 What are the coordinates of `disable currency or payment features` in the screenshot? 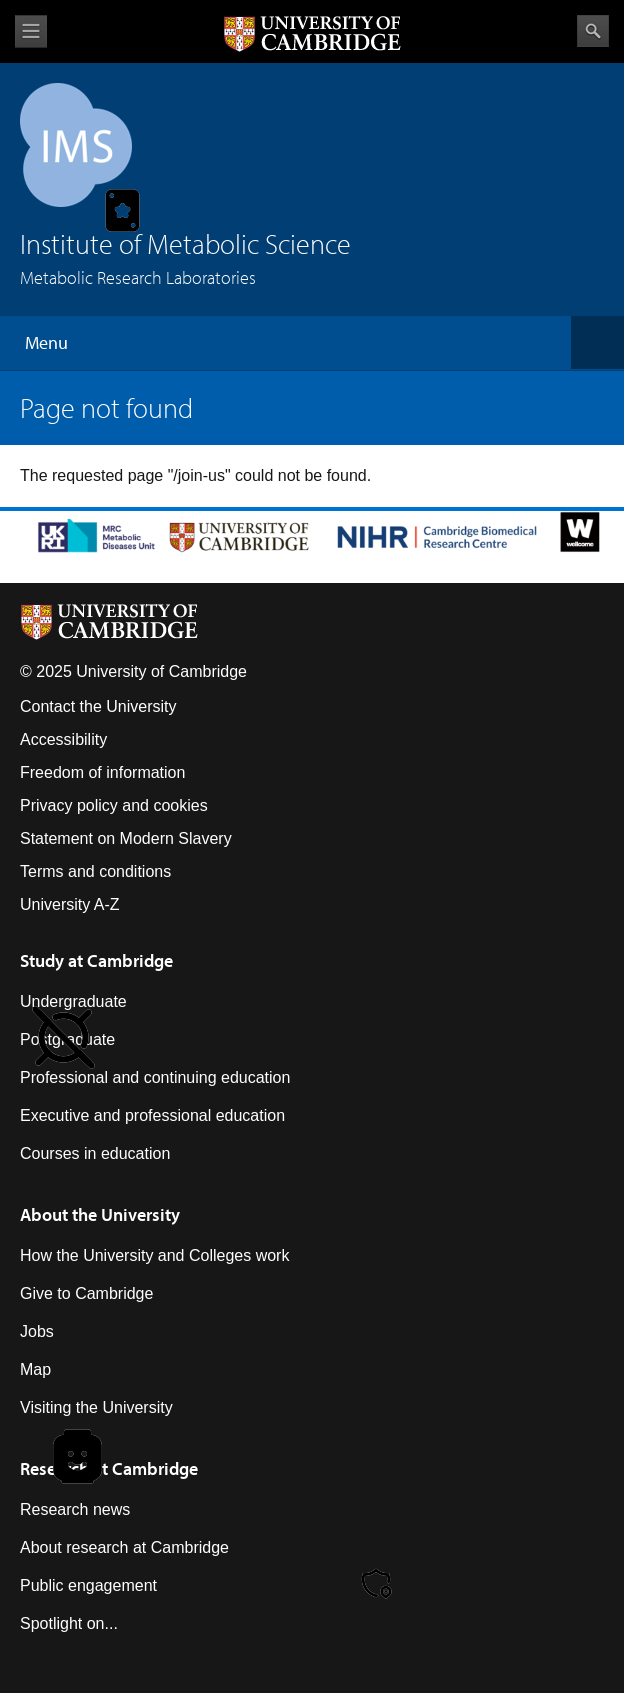 It's located at (63, 1037).